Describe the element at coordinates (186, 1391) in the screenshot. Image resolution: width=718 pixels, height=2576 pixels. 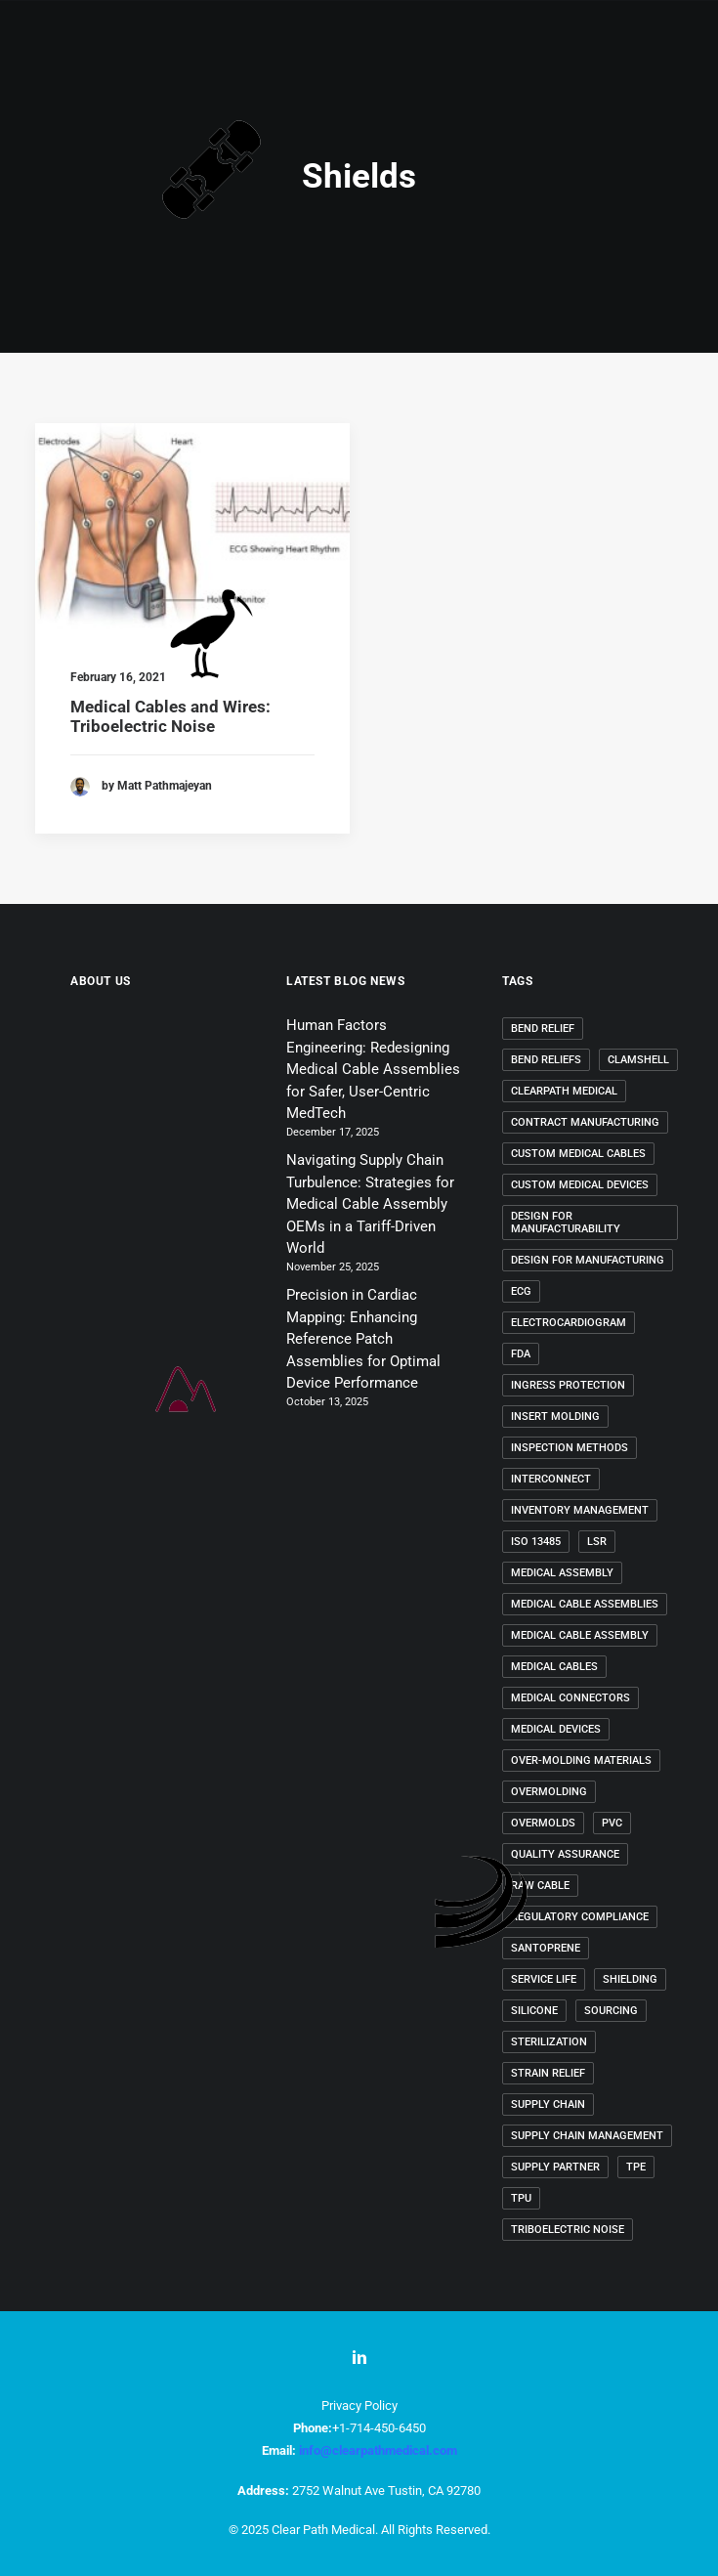
I see `explore cave or dungeon location` at that location.